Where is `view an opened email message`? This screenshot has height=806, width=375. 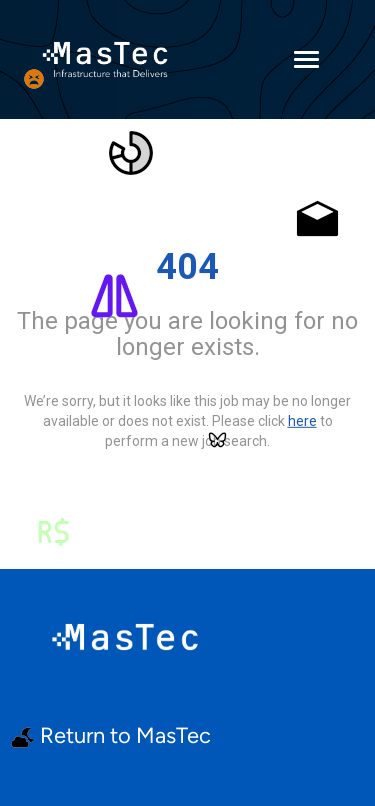 view an opened email message is located at coordinates (317, 218).